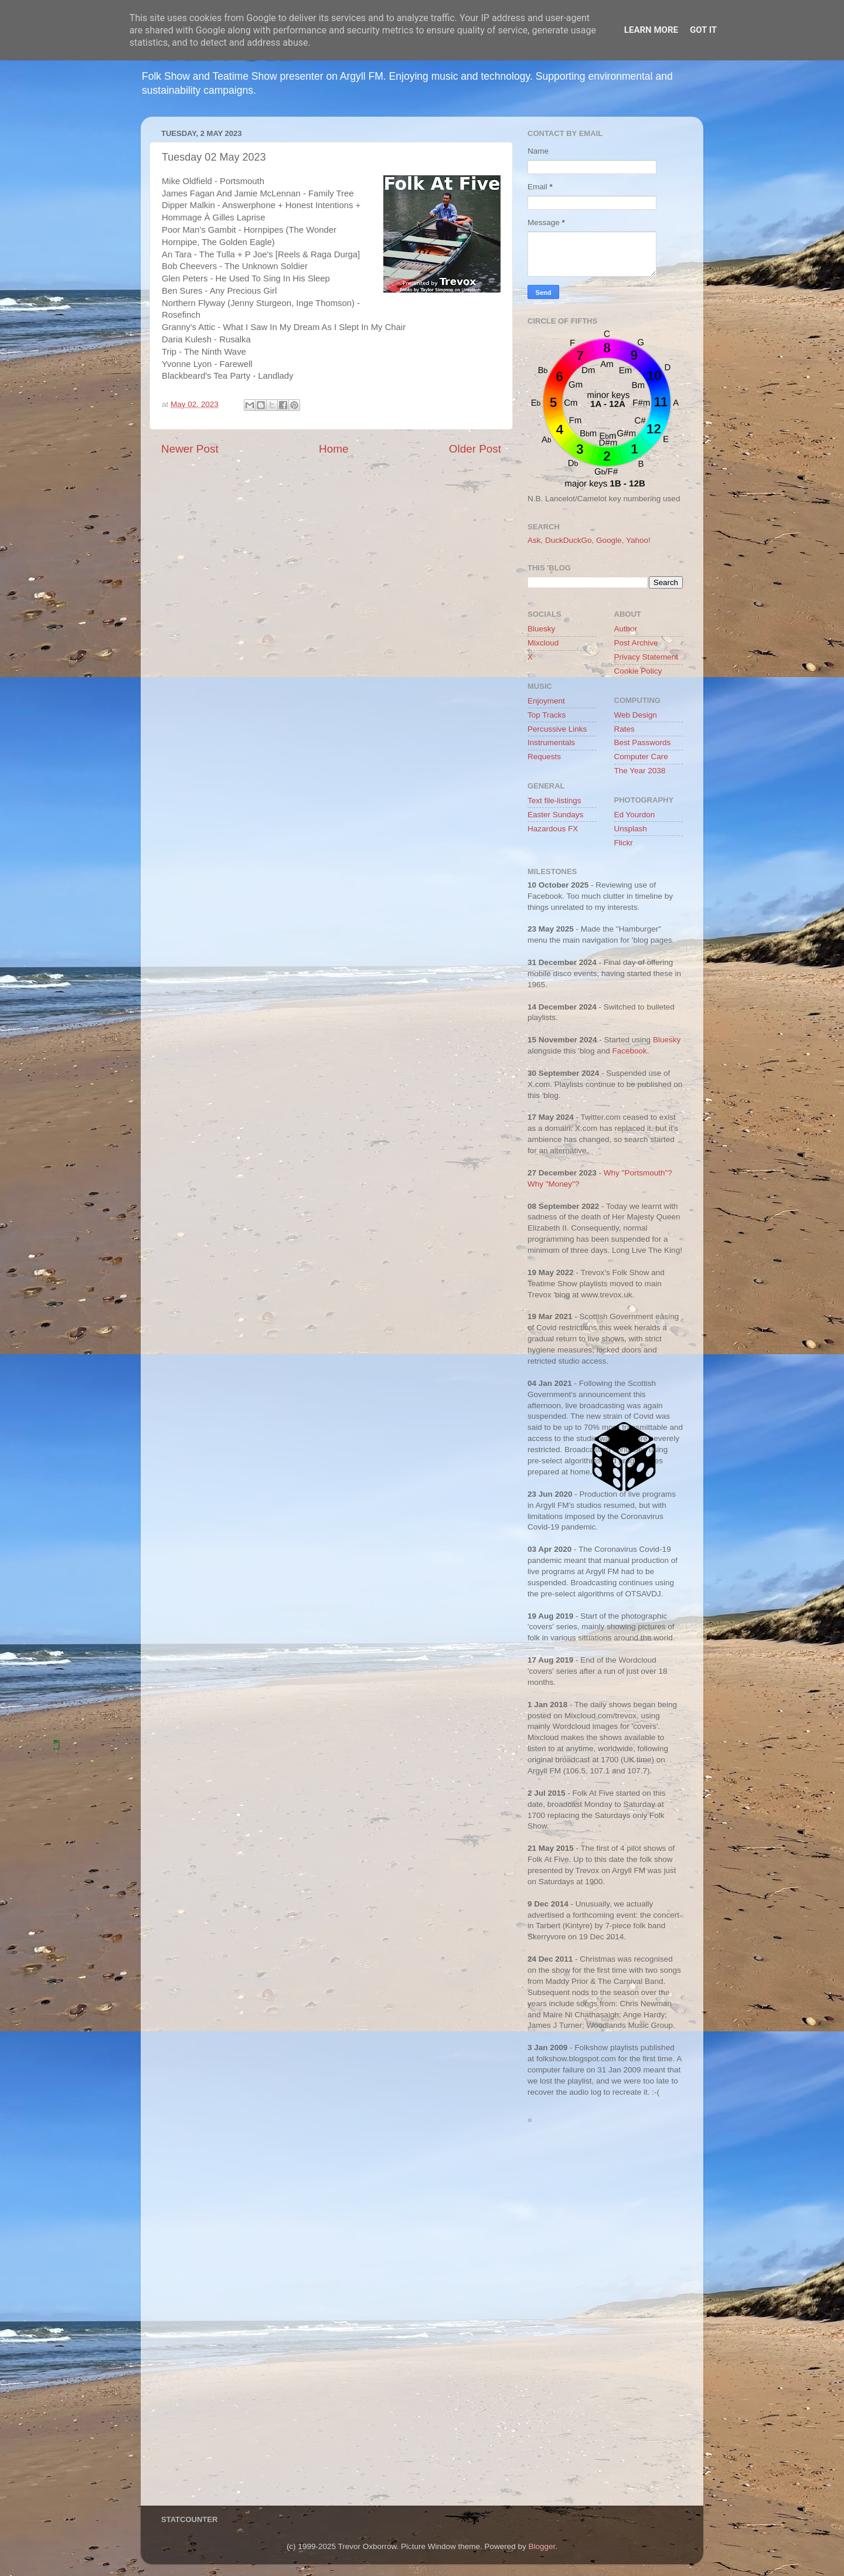 This screenshot has width=844, height=2576. I want to click on execute or delete an item permanently, so click(56, 1745).